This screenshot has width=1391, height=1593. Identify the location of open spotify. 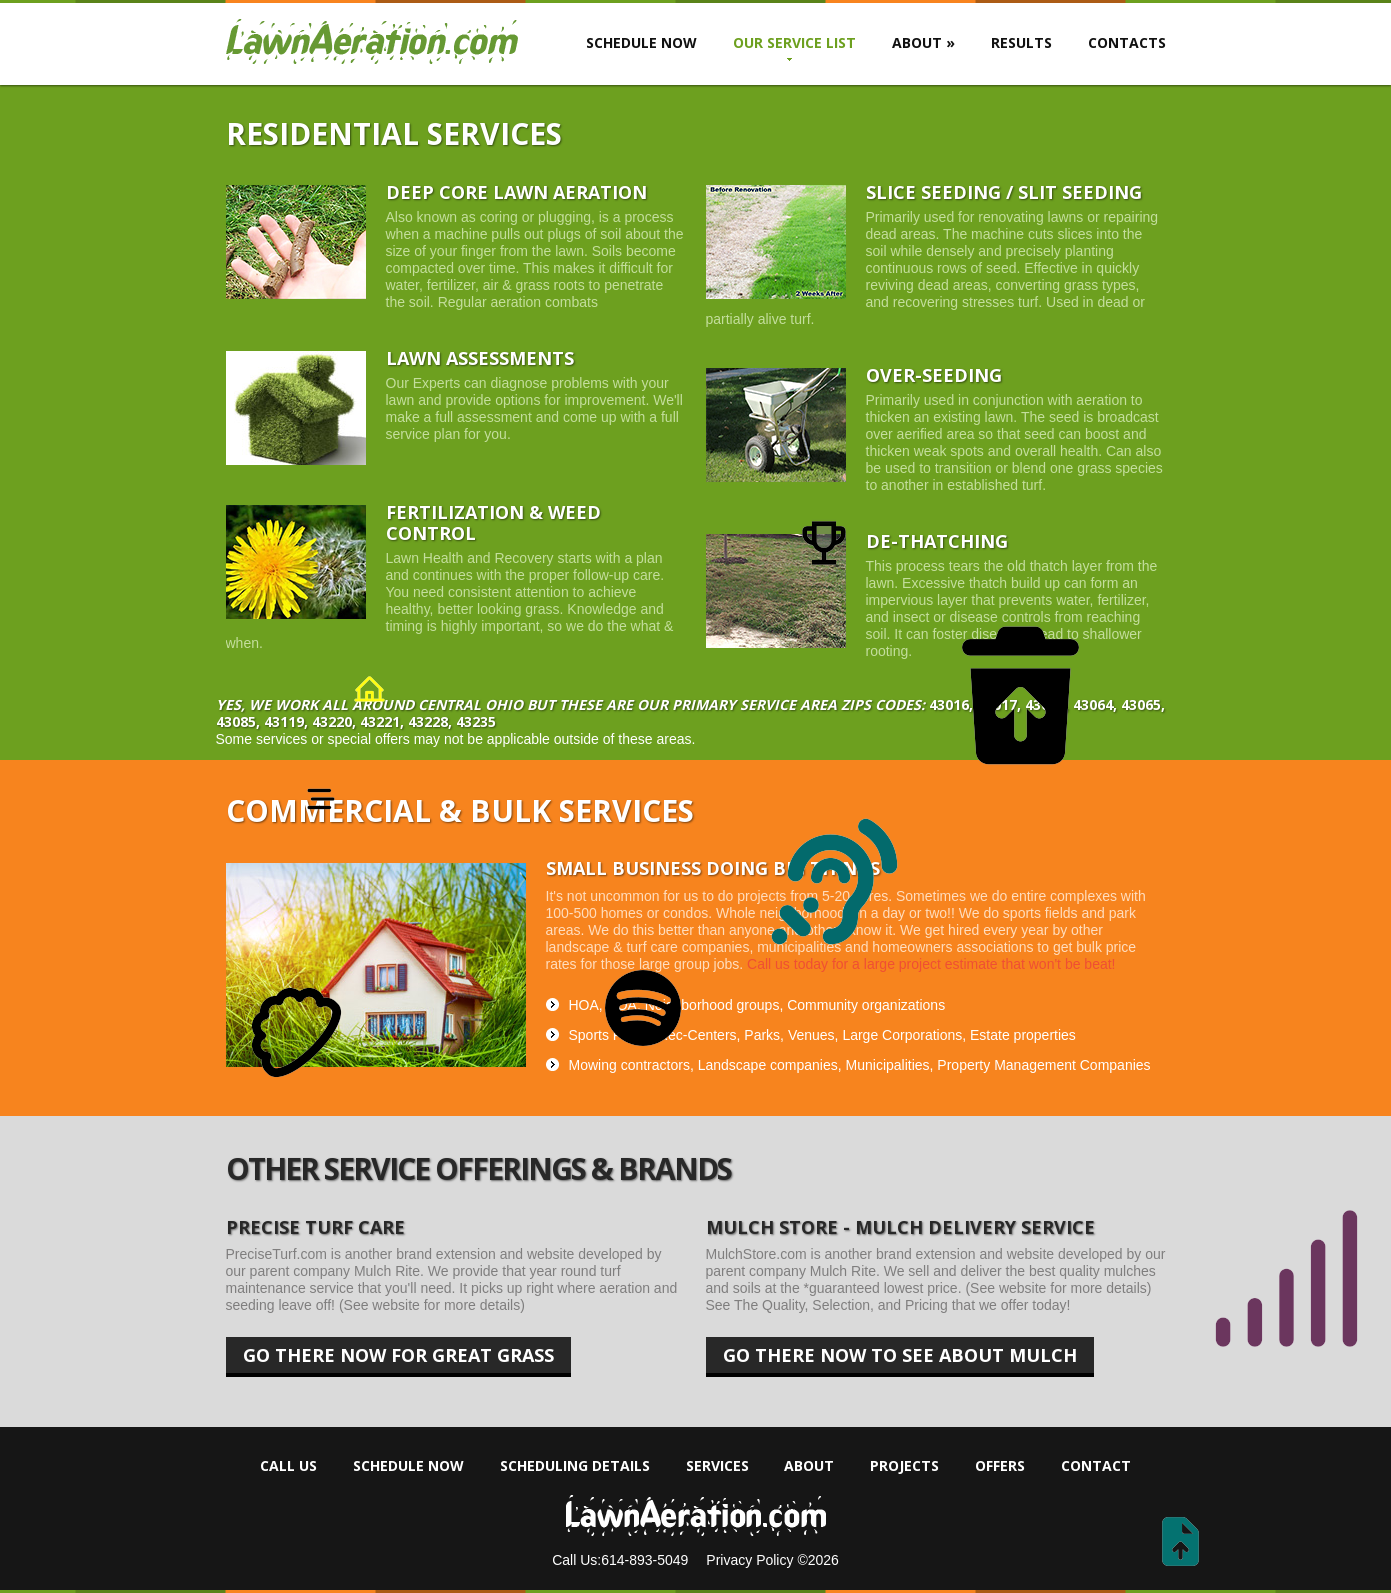
(643, 1008).